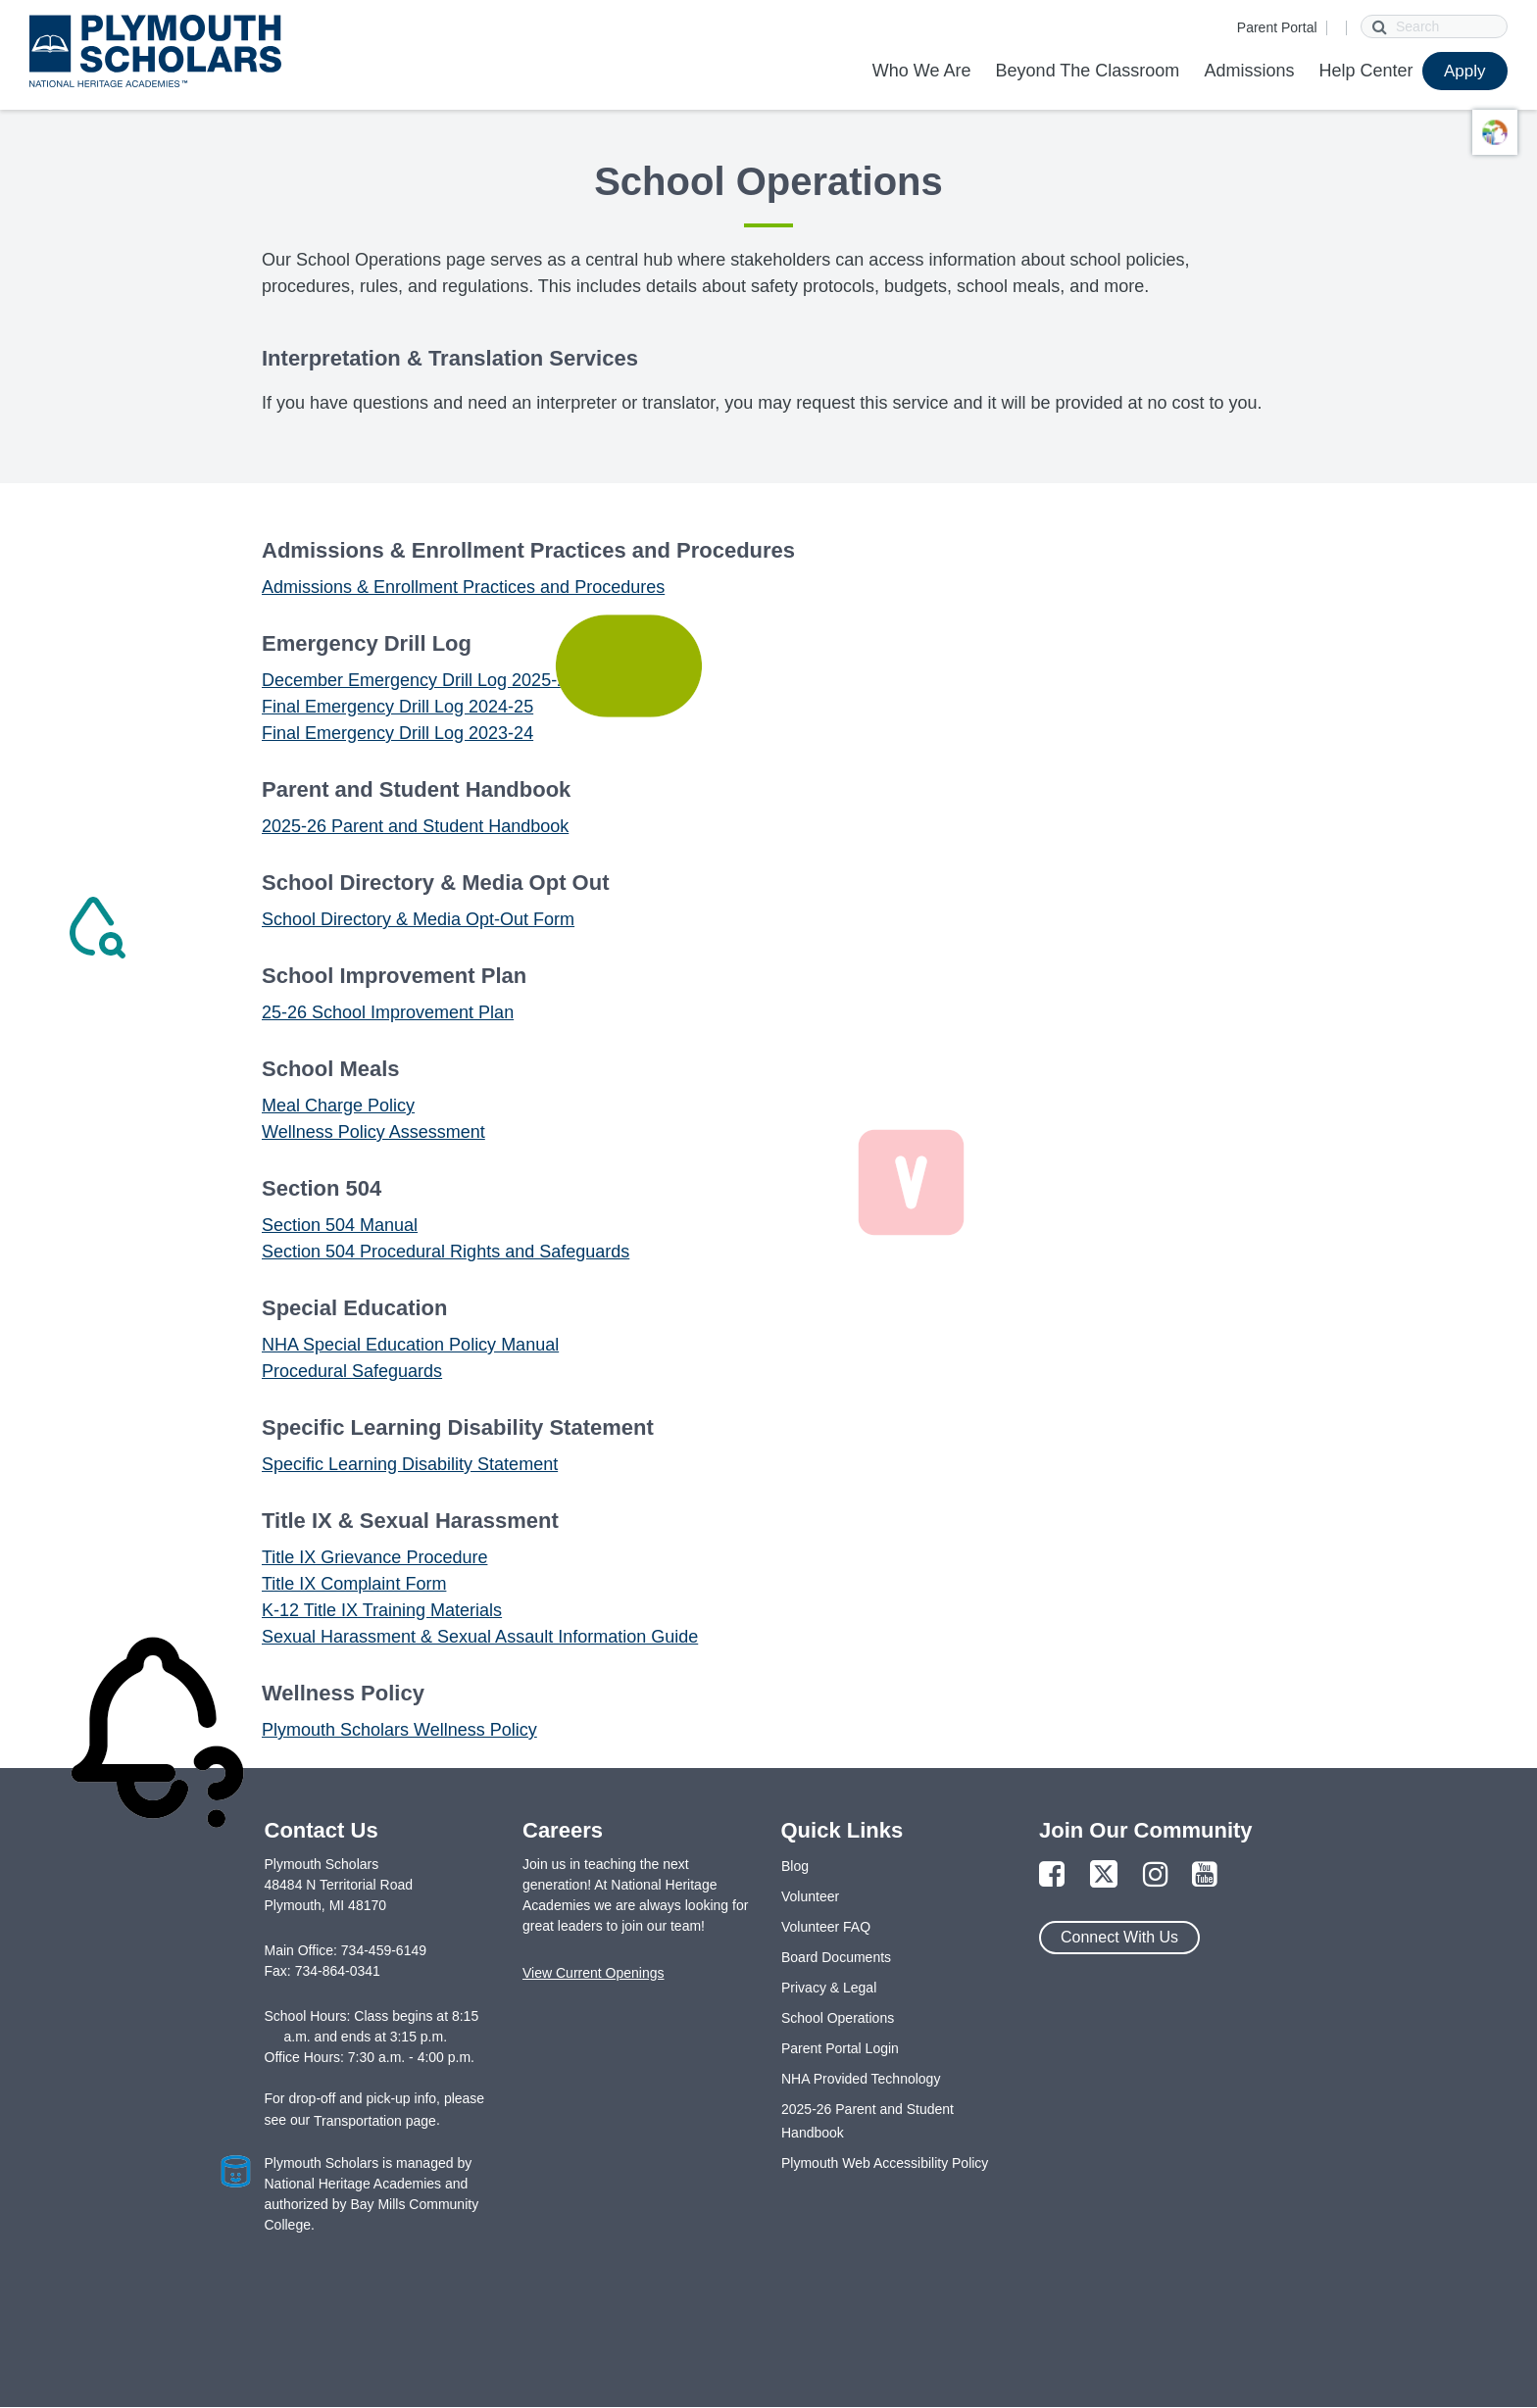 The height and width of the screenshot is (2408, 1537). What do you see at coordinates (628, 665) in the screenshot?
I see `access medication or pharmacy features` at bounding box center [628, 665].